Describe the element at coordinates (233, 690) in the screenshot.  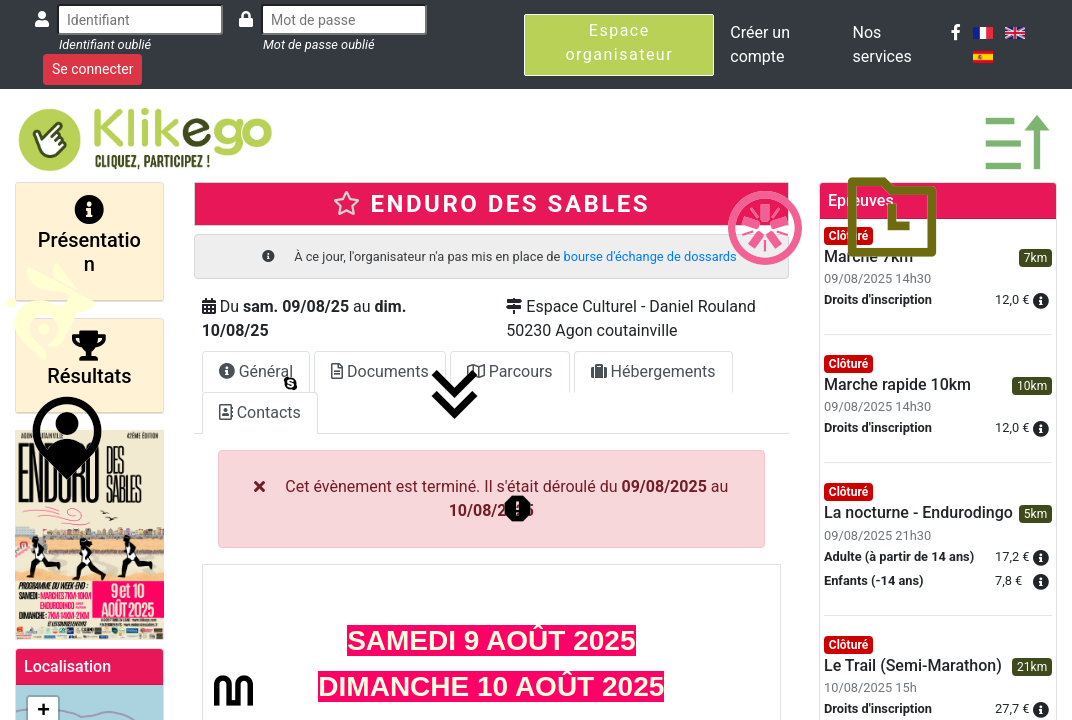
I see `open mural collaborative workspace app` at that location.